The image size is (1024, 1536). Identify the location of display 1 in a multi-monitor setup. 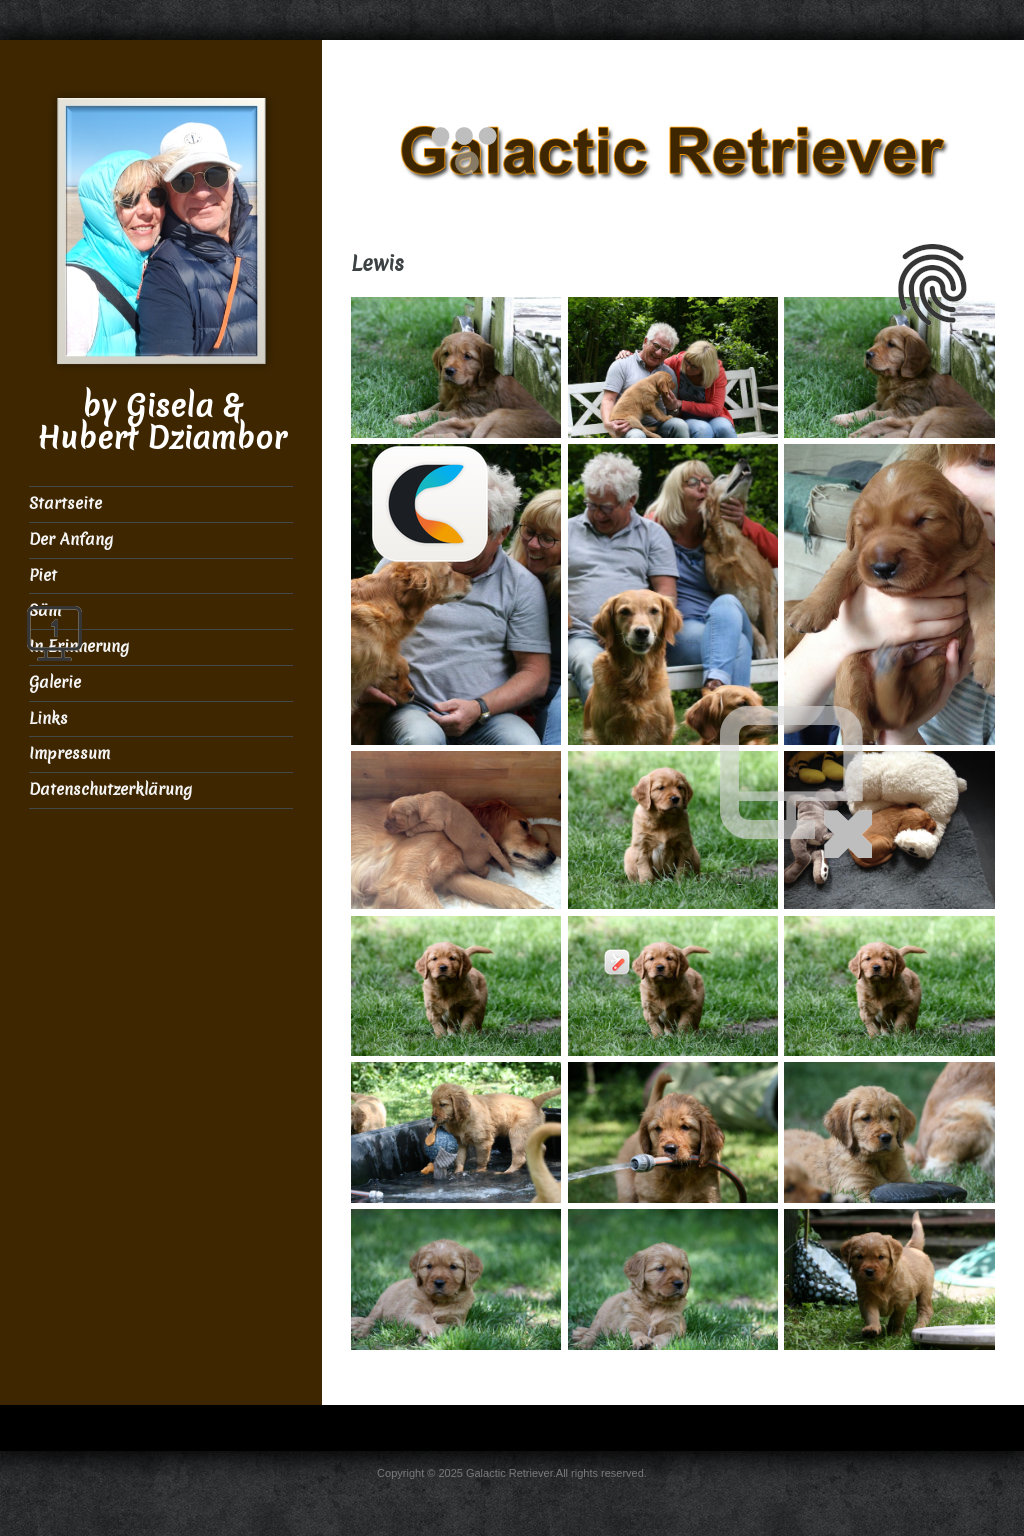
(54, 633).